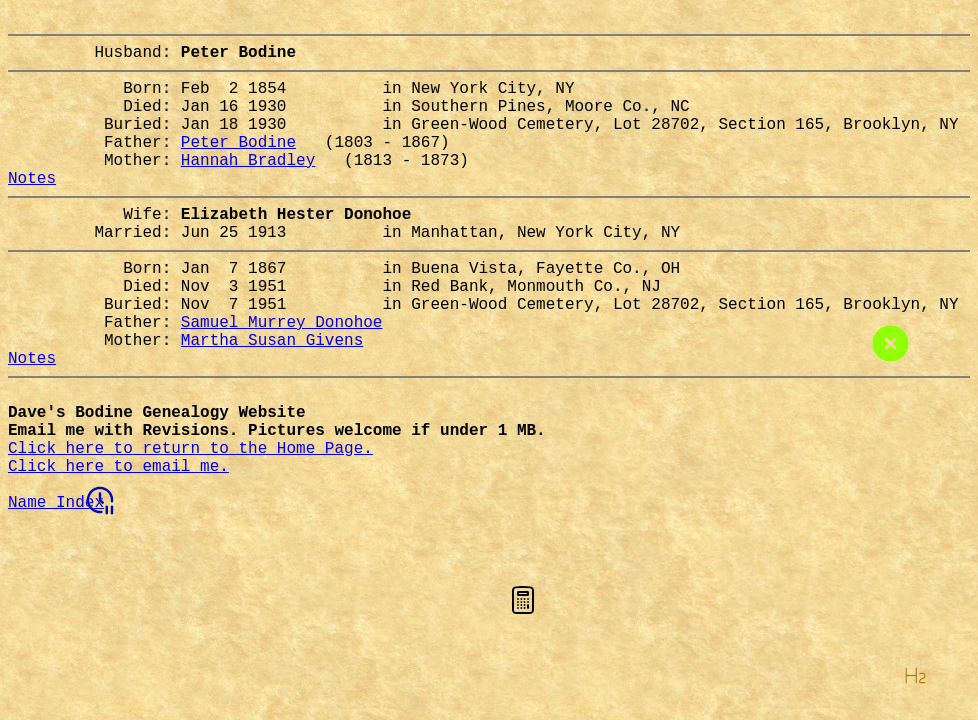  Describe the element at coordinates (915, 675) in the screenshot. I see `format text as heading level 2` at that location.